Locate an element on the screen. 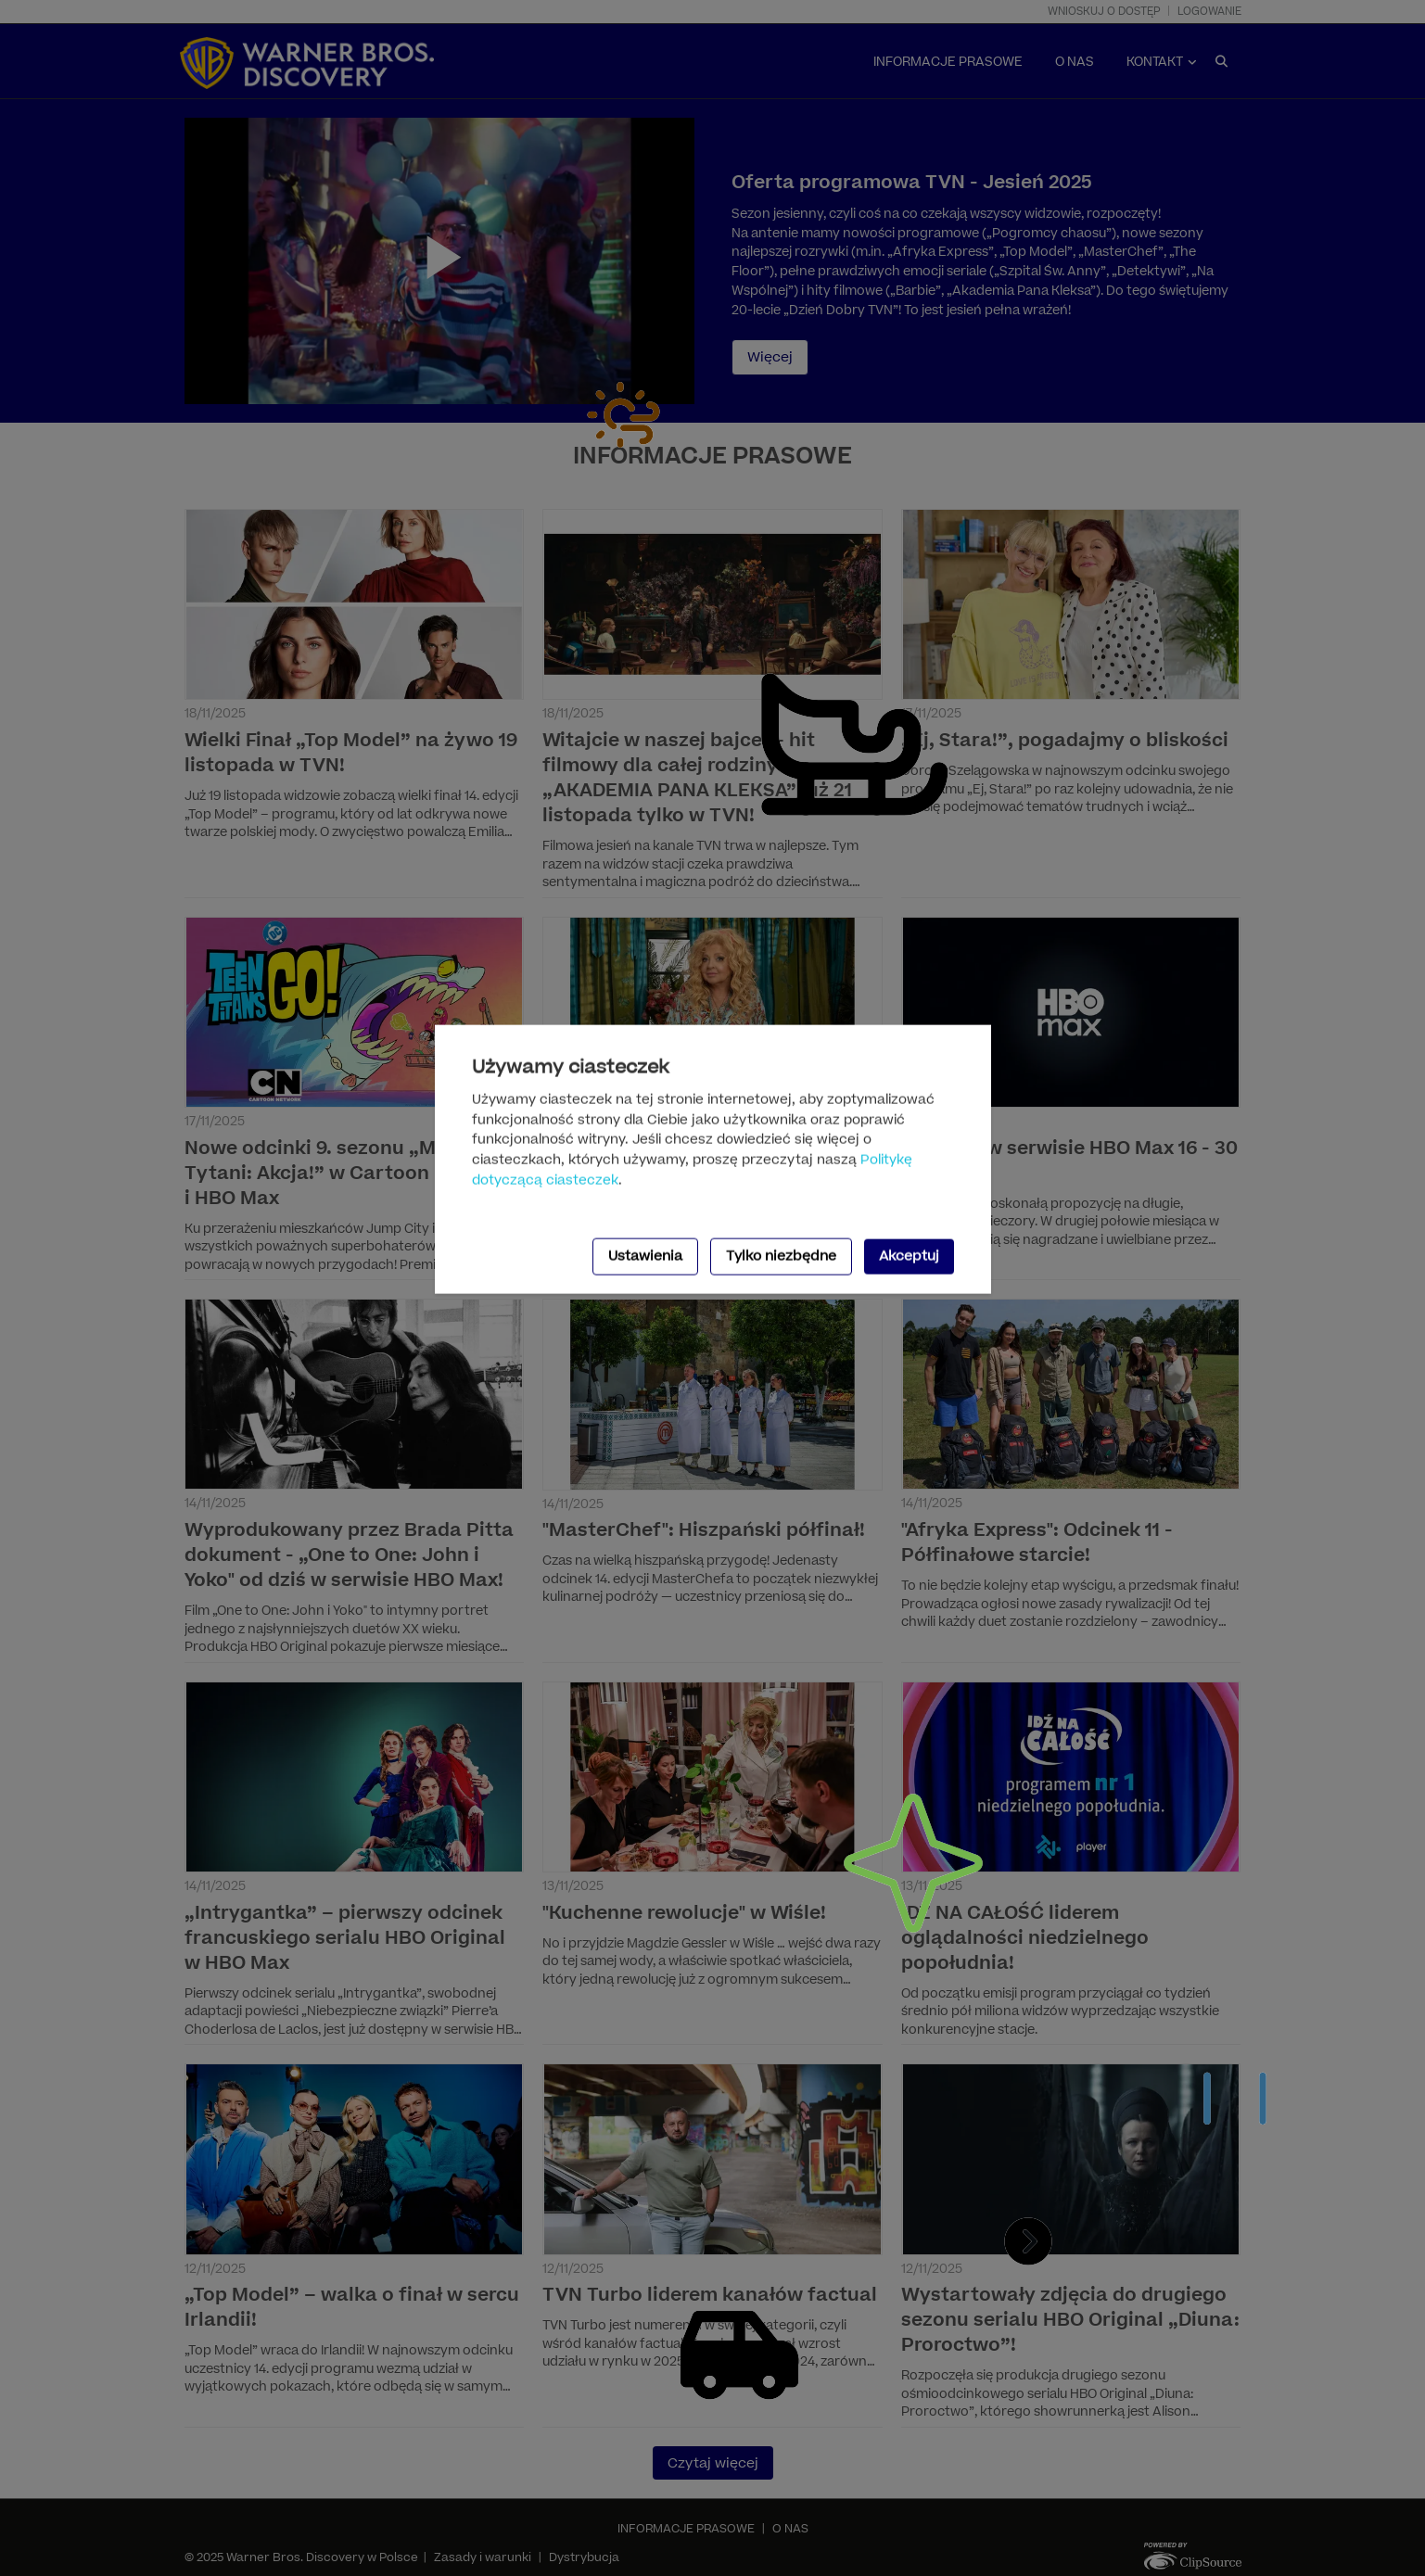 The height and width of the screenshot is (2576, 1425). go to next item or step is located at coordinates (1028, 2241).